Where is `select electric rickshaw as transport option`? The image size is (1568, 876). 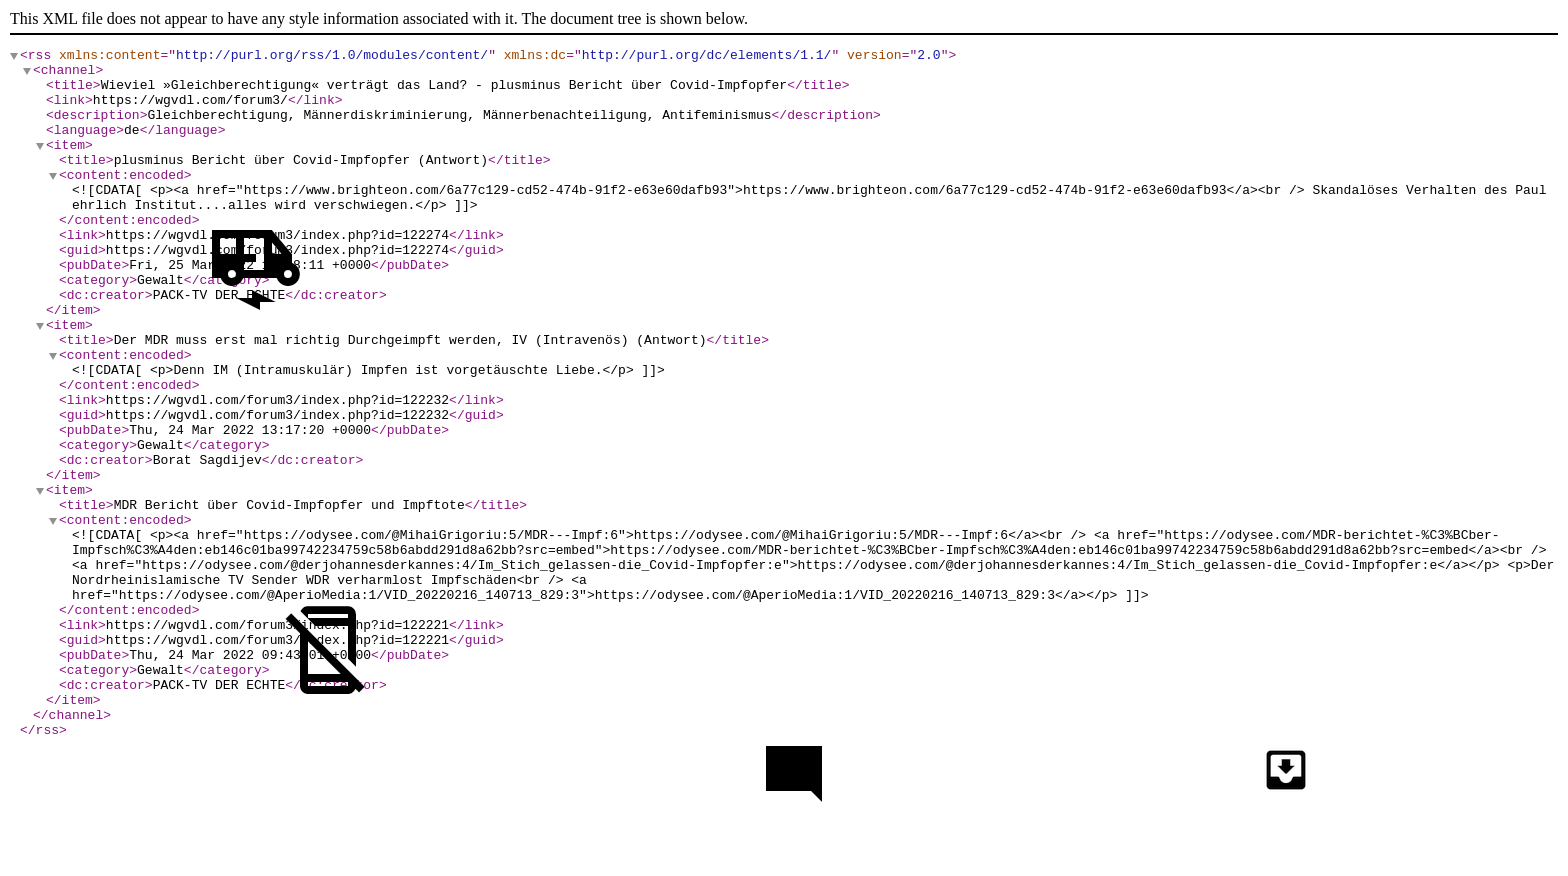 select electric rickshaw as transport option is located at coordinates (256, 266).